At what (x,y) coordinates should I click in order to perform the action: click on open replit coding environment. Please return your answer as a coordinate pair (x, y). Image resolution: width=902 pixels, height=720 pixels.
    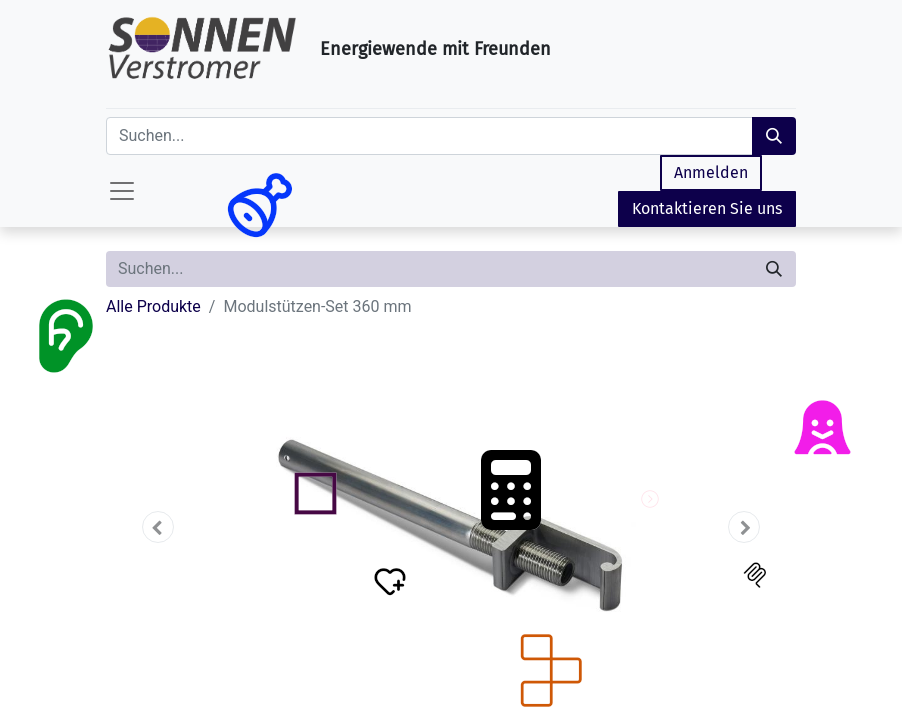
    Looking at the image, I should click on (545, 670).